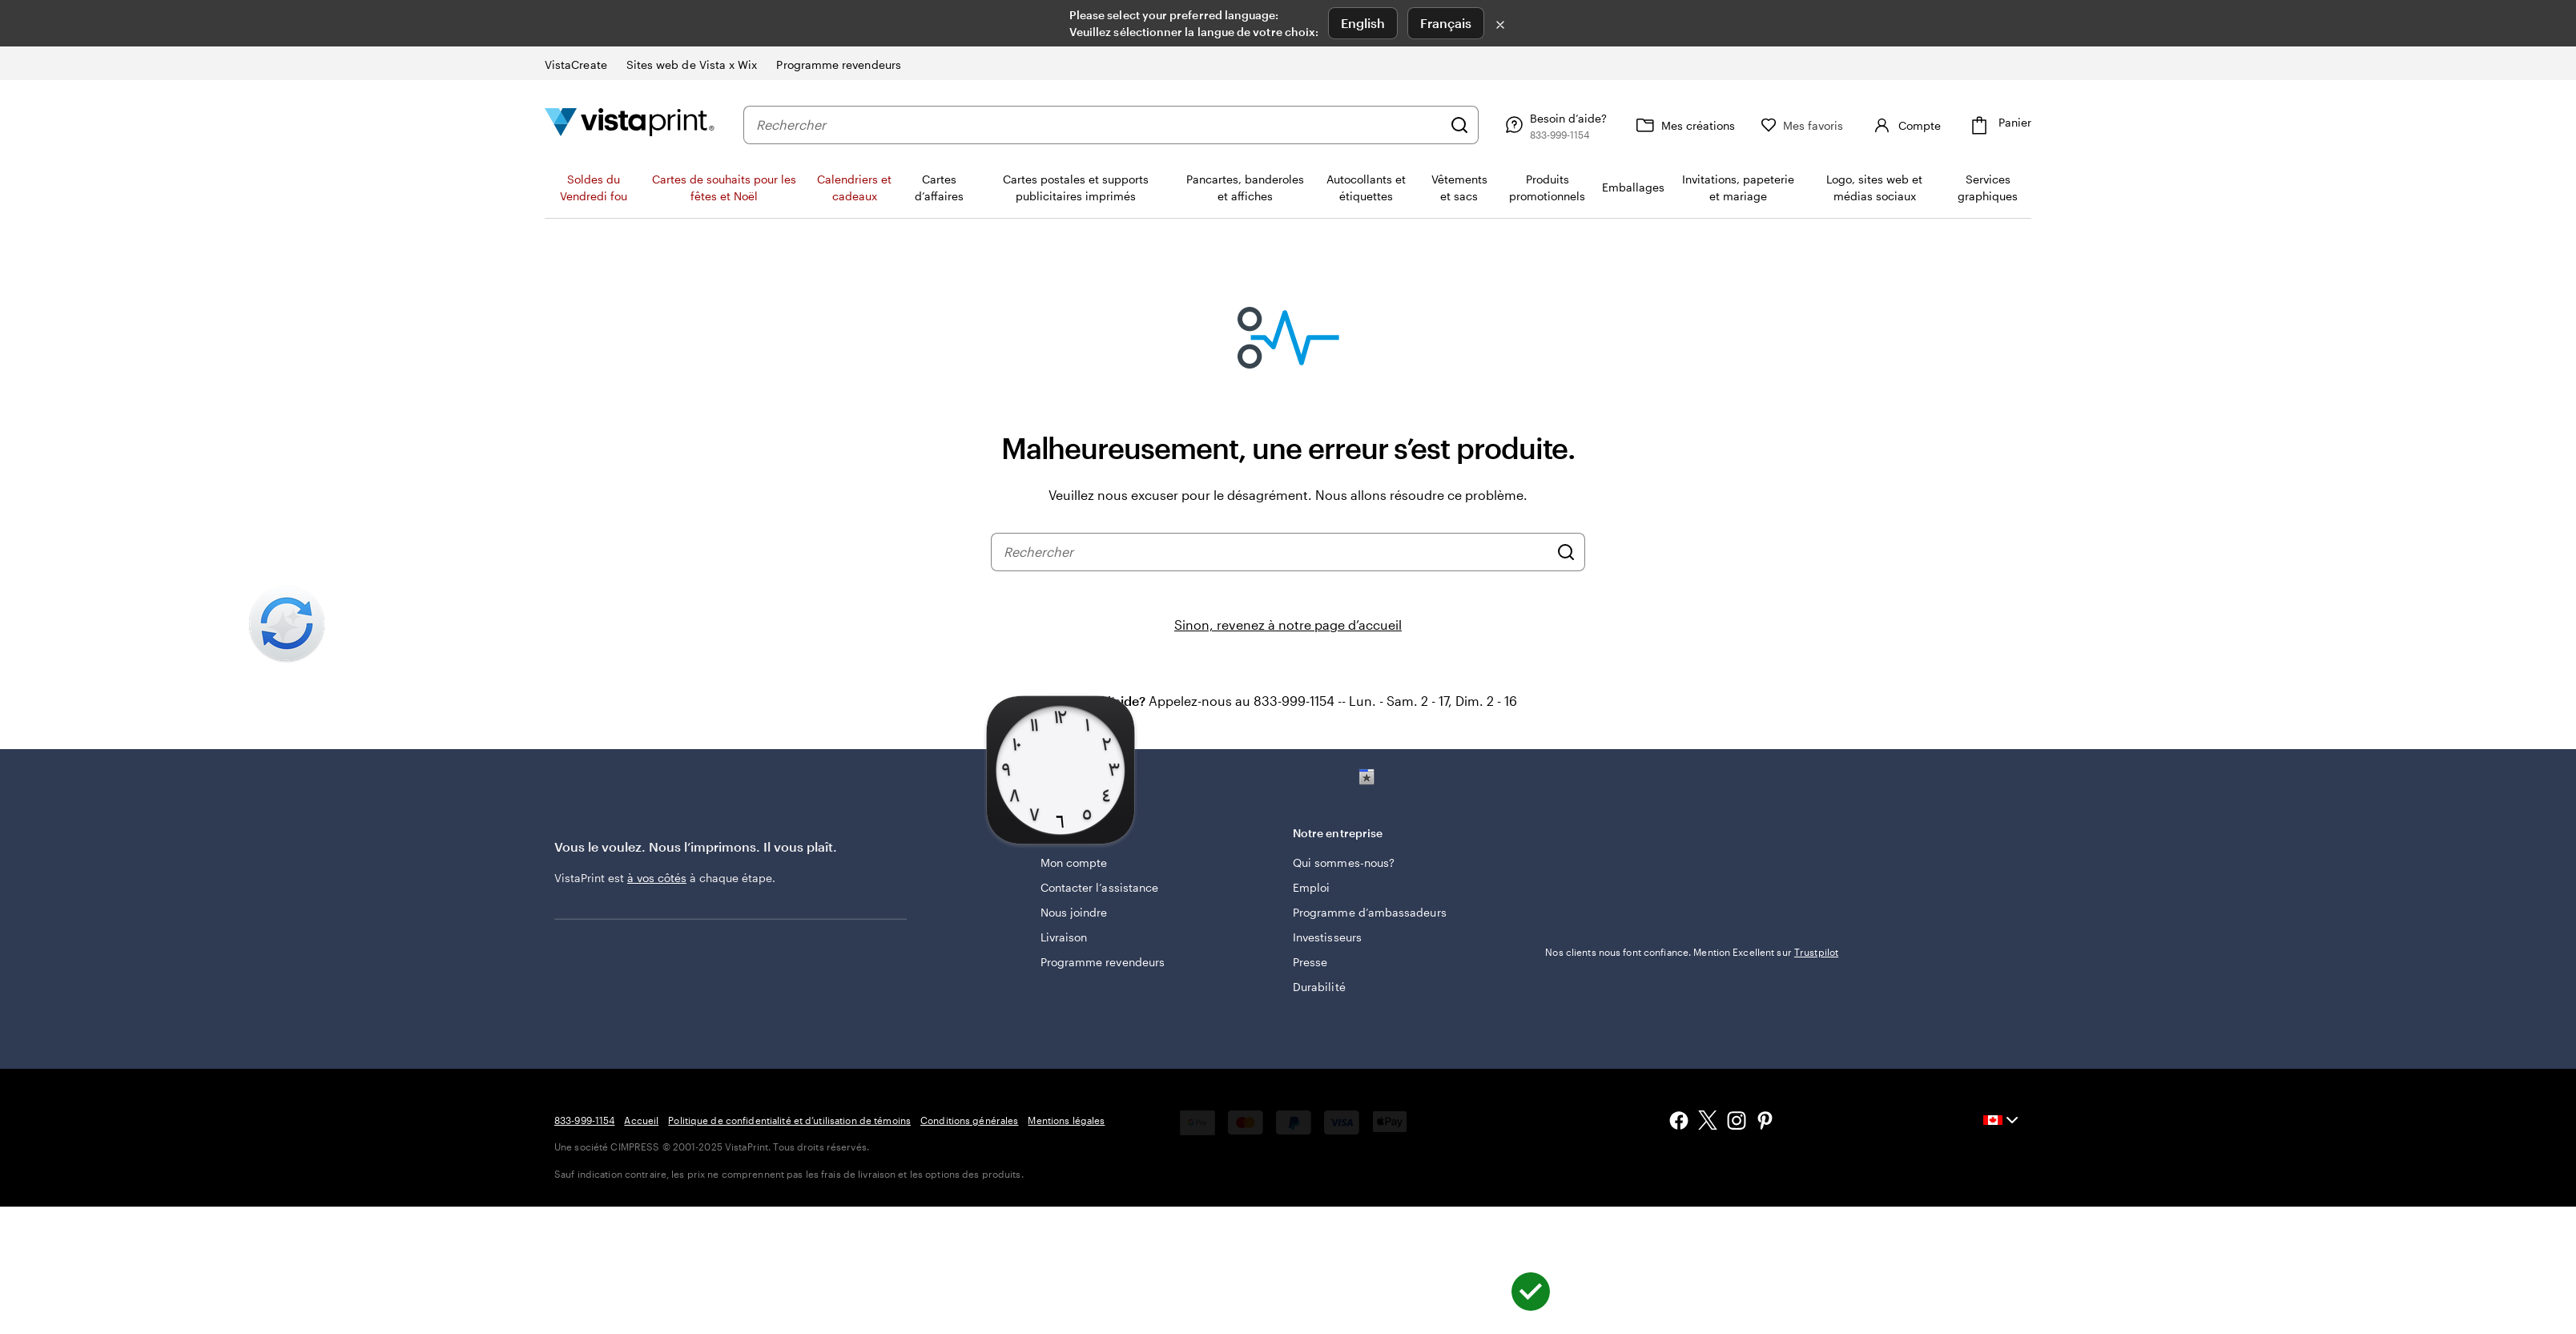 This screenshot has width=2576, height=1334. I want to click on check for application updates, so click(287, 623).